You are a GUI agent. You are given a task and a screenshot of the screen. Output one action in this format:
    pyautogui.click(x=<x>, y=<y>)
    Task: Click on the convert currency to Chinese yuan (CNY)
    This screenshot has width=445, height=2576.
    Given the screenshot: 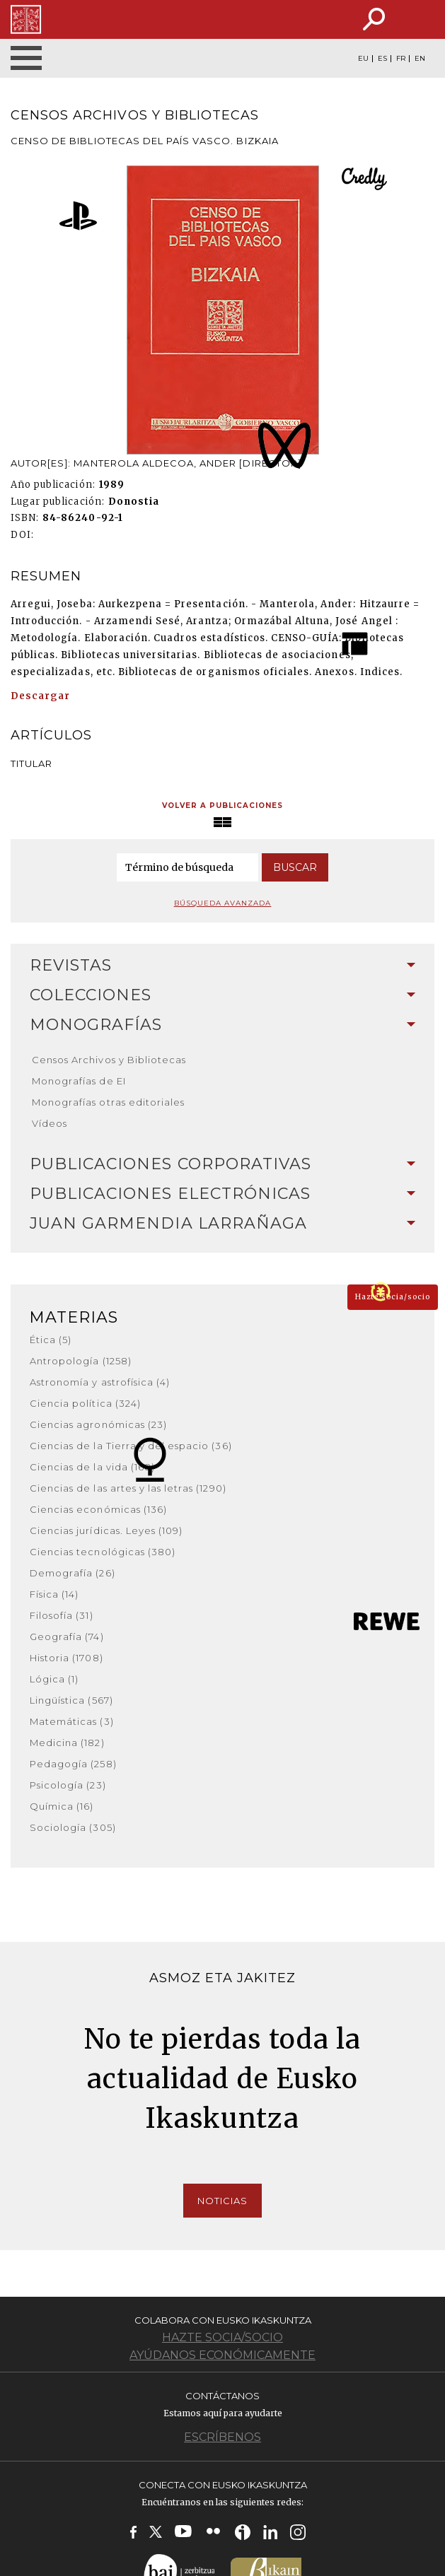 What is the action you would take?
    pyautogui.click(x=381, y=1292)
    